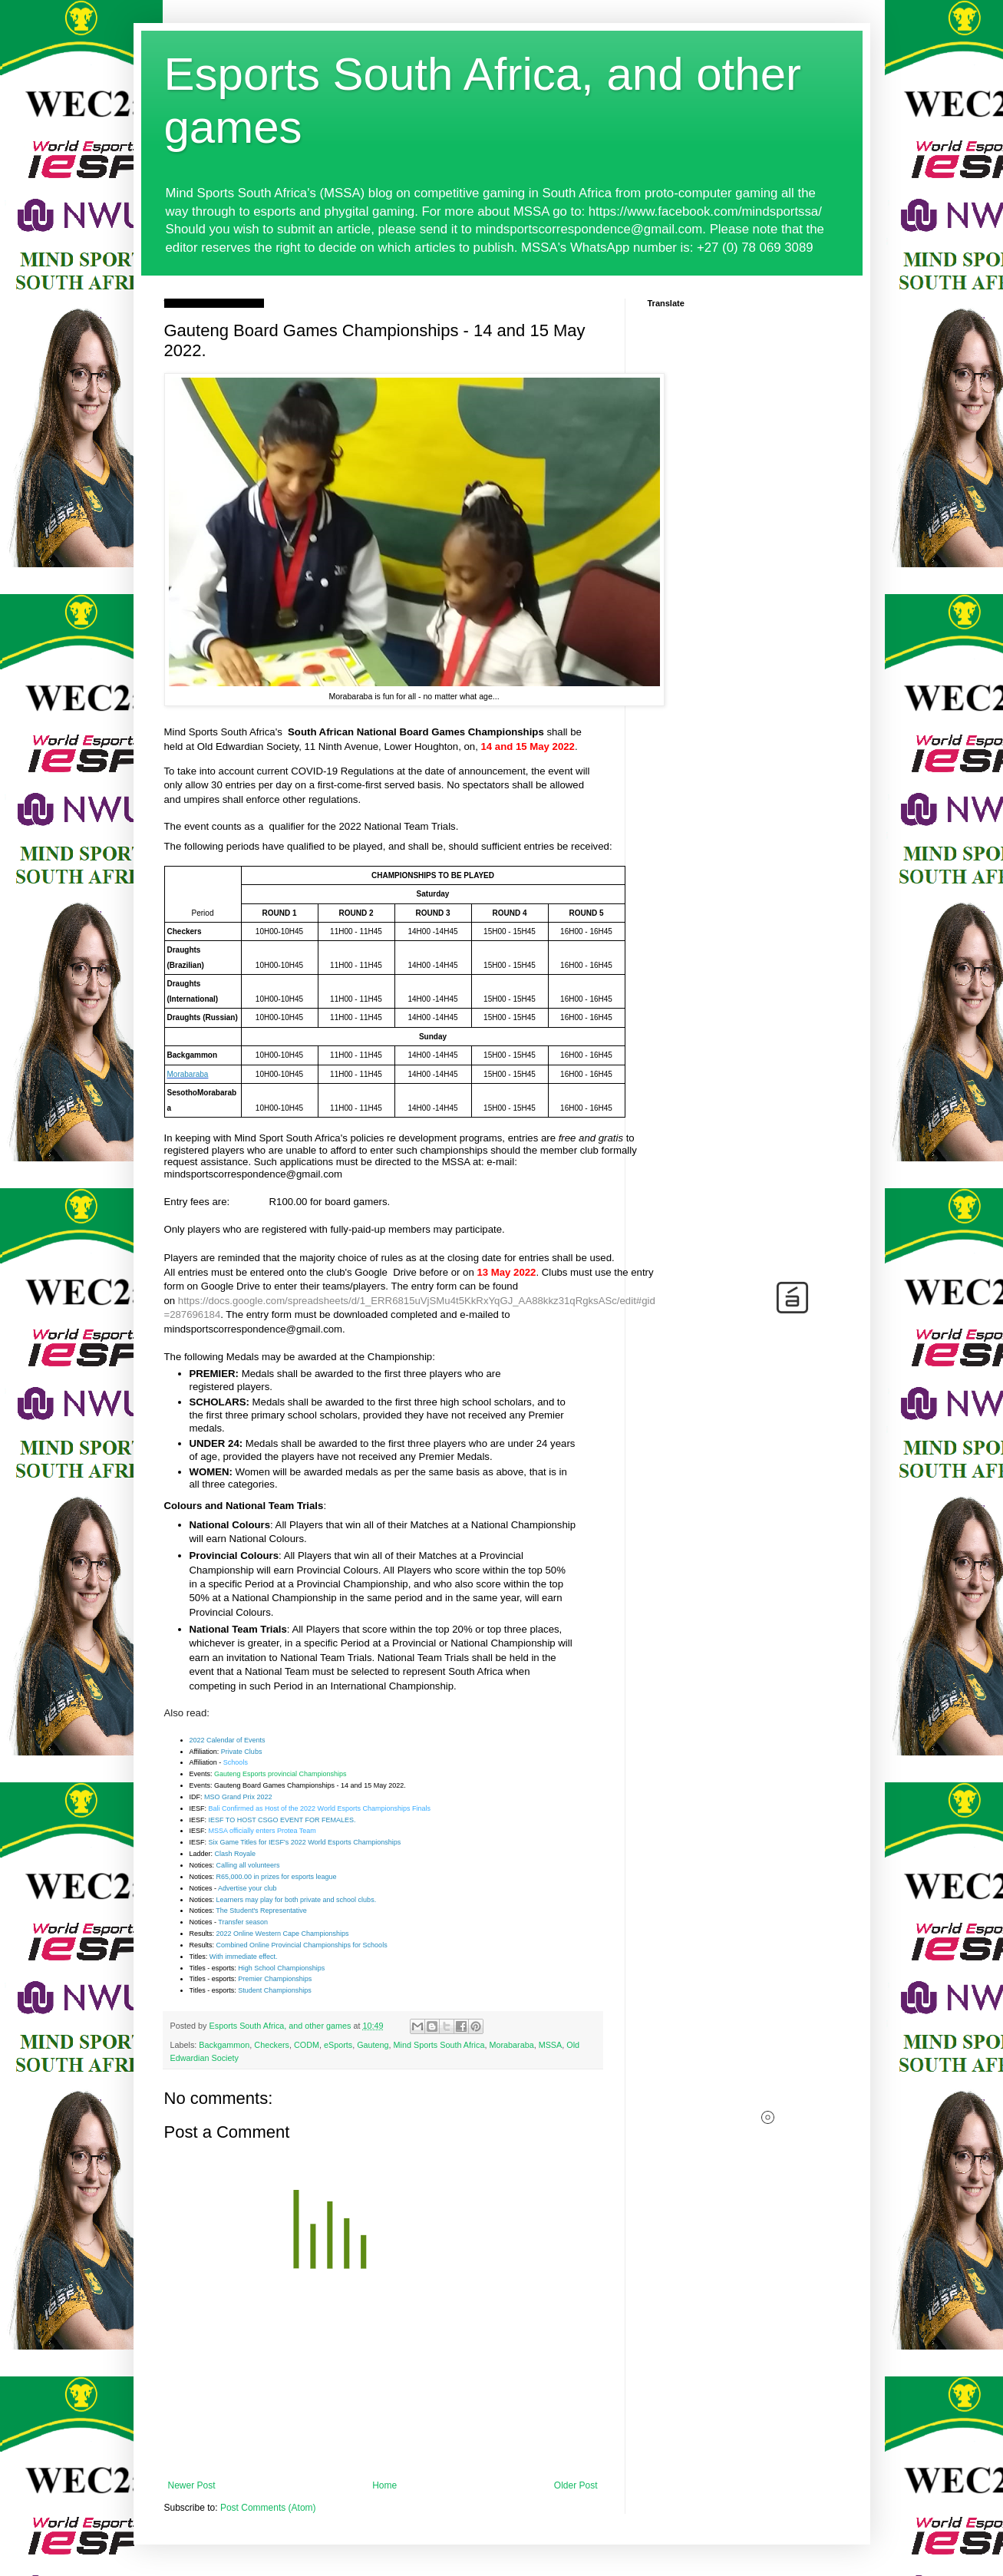 The width and height of the screenshot is (1003, 2576). I want to click on adjust audio equalizer settings, so click(332, 2229).